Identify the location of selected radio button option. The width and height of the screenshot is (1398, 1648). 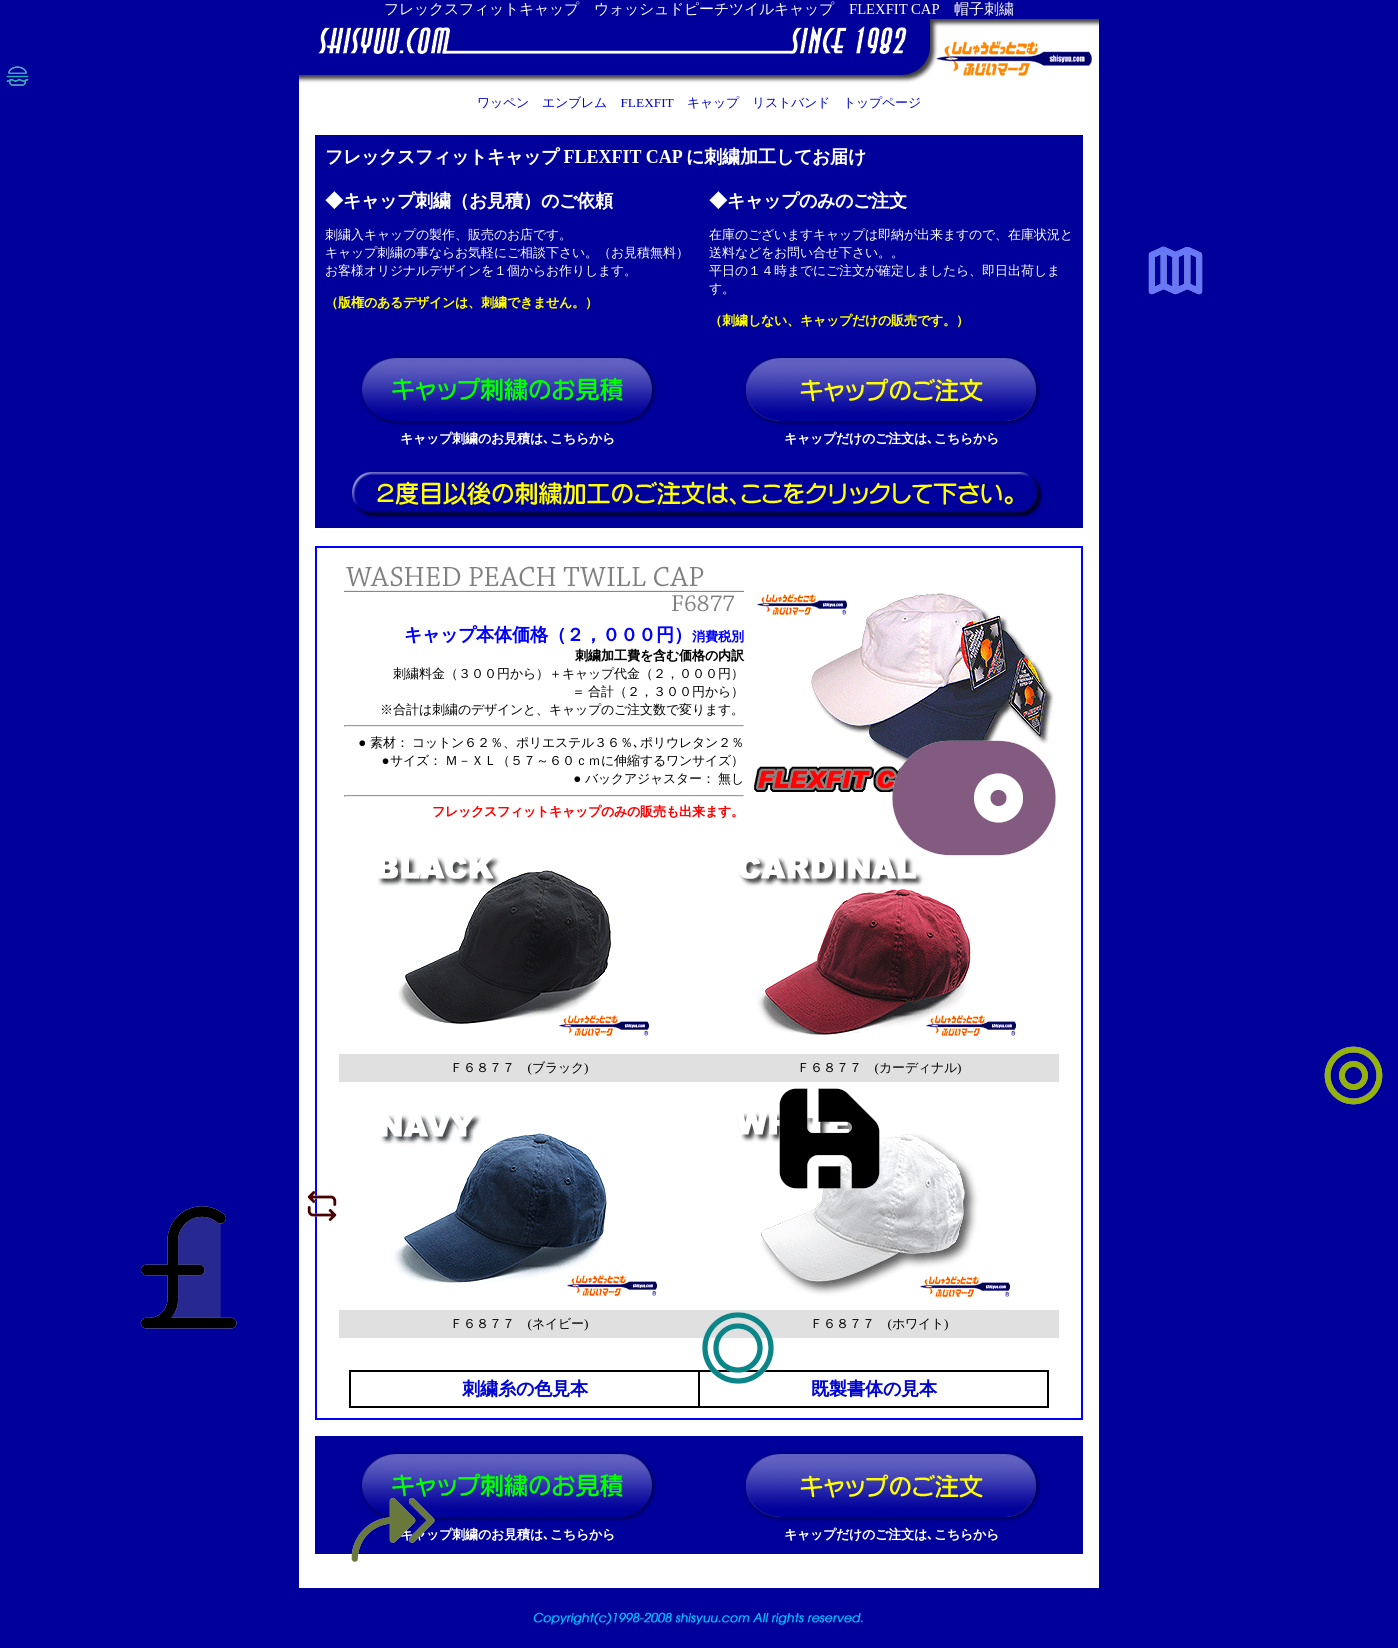
(1353, 1075).